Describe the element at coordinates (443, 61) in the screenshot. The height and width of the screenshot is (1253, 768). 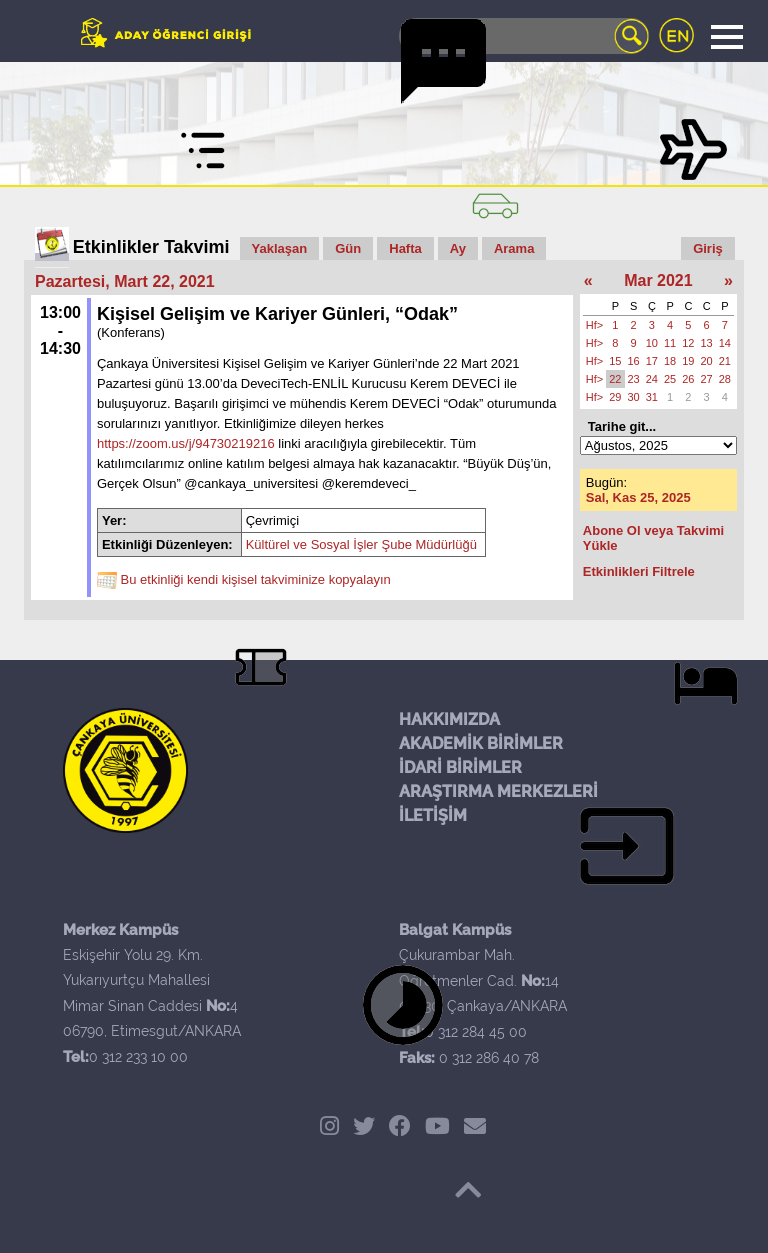
I see `open text messages` at that location.